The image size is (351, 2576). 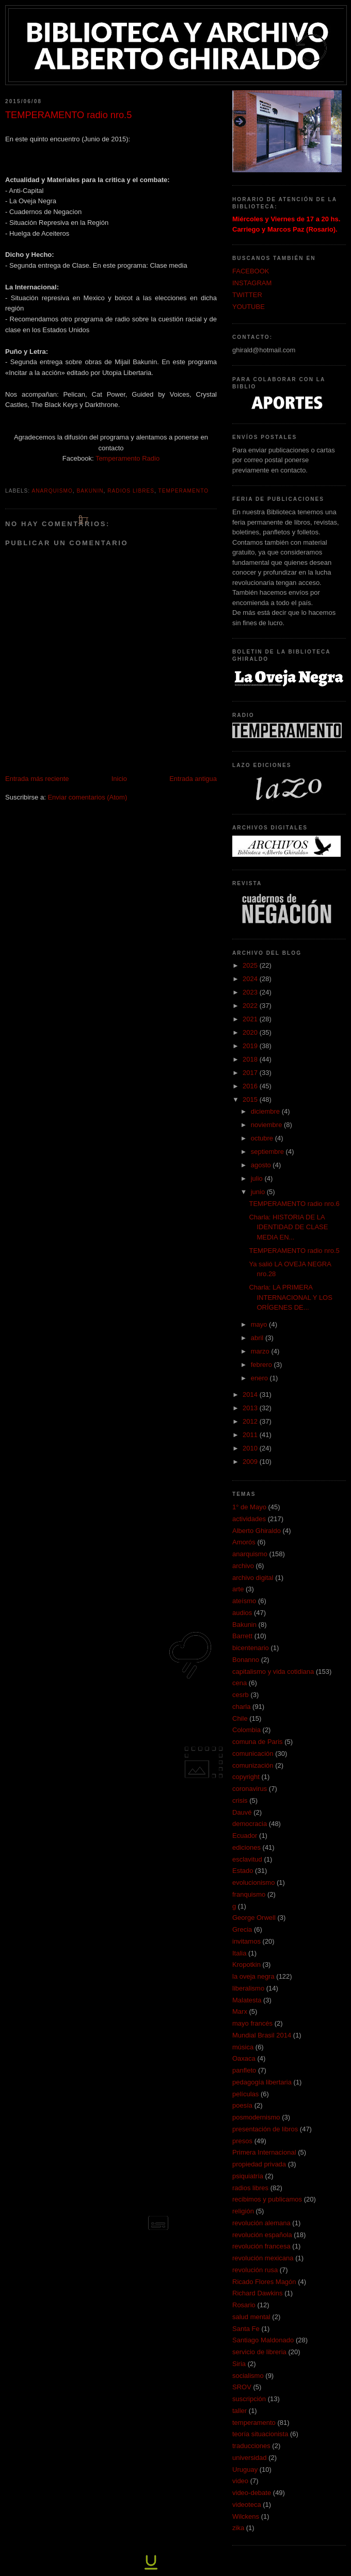 What do you see at coordinates (158, 2223) in the screenshot?
I see `enable subtitles or closed captions` at bounding box center [158, 2223].